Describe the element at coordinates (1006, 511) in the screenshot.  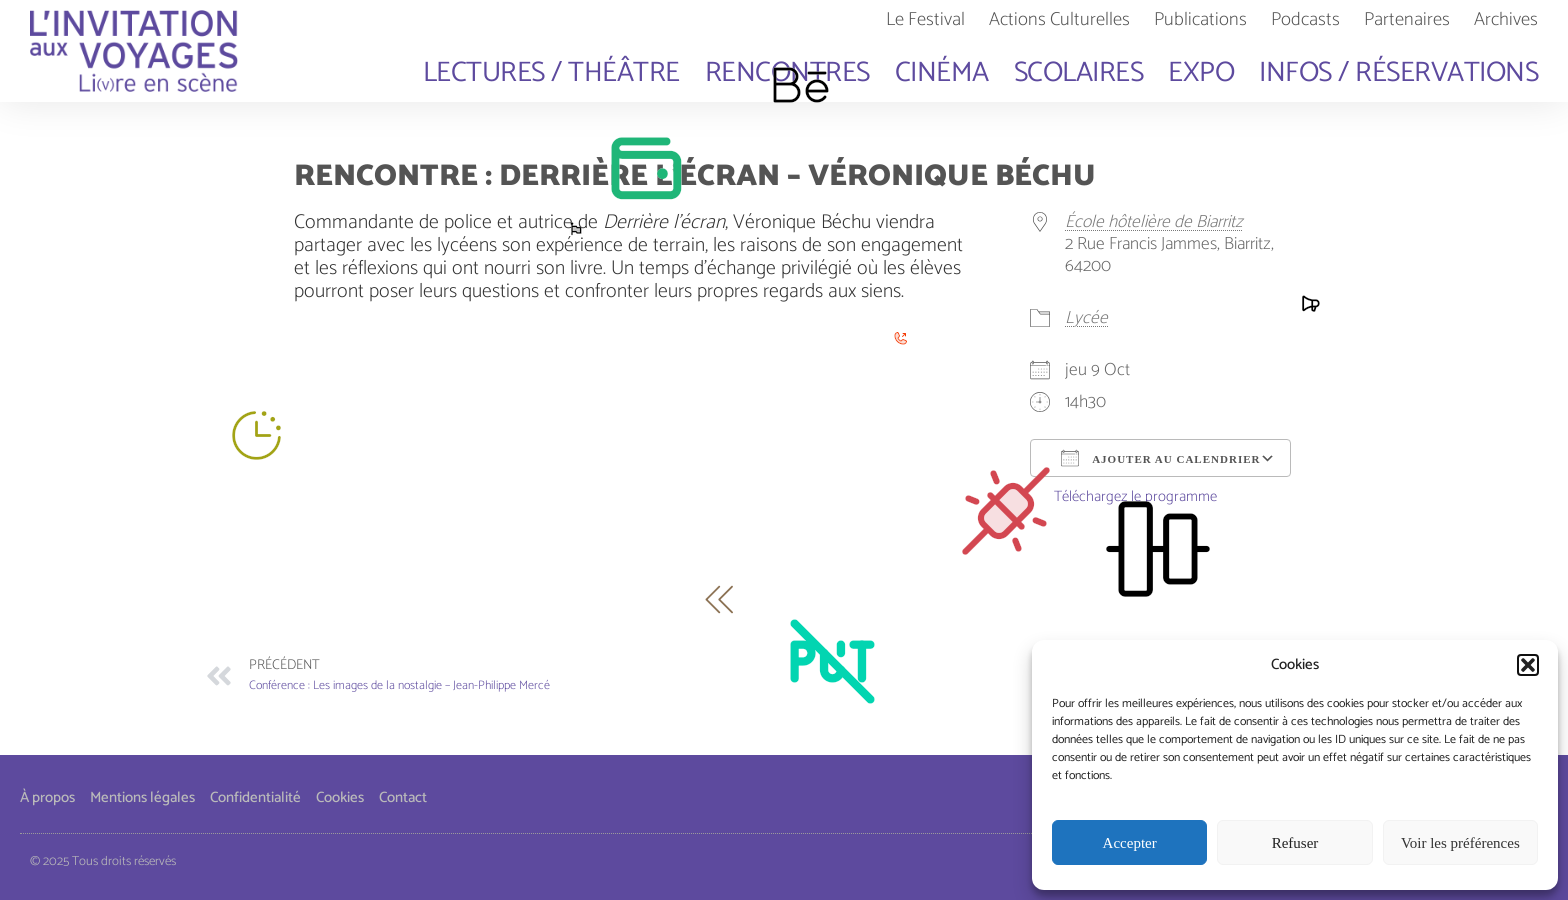
I see `indicates an active connection or paired devices` at that location.